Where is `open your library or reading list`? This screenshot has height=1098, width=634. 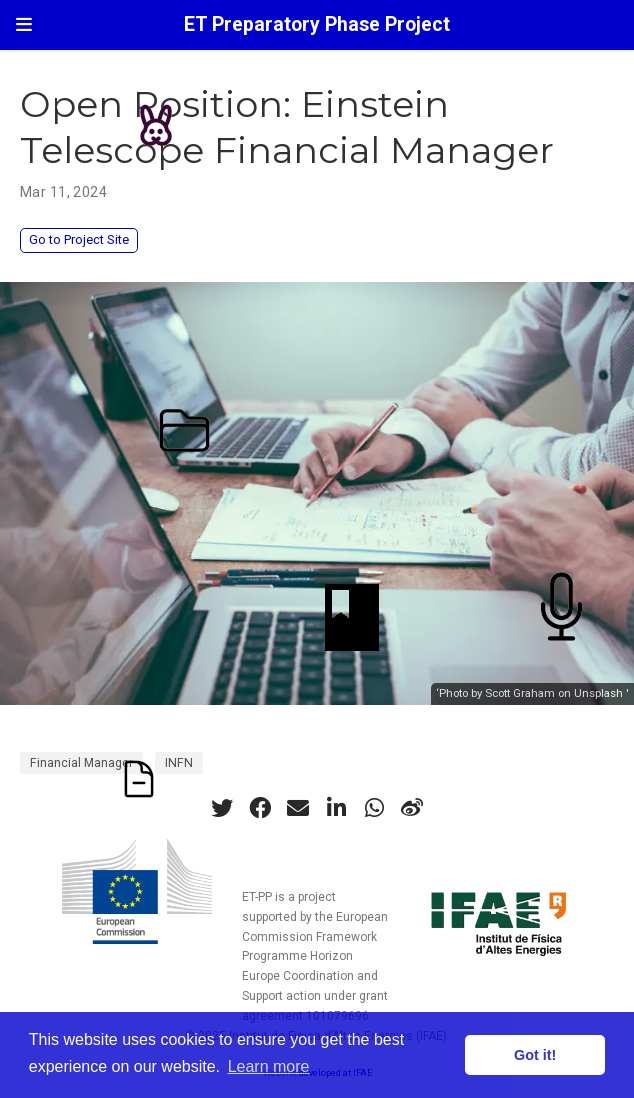 open your library or reading list is located at coordinates (352, 617).